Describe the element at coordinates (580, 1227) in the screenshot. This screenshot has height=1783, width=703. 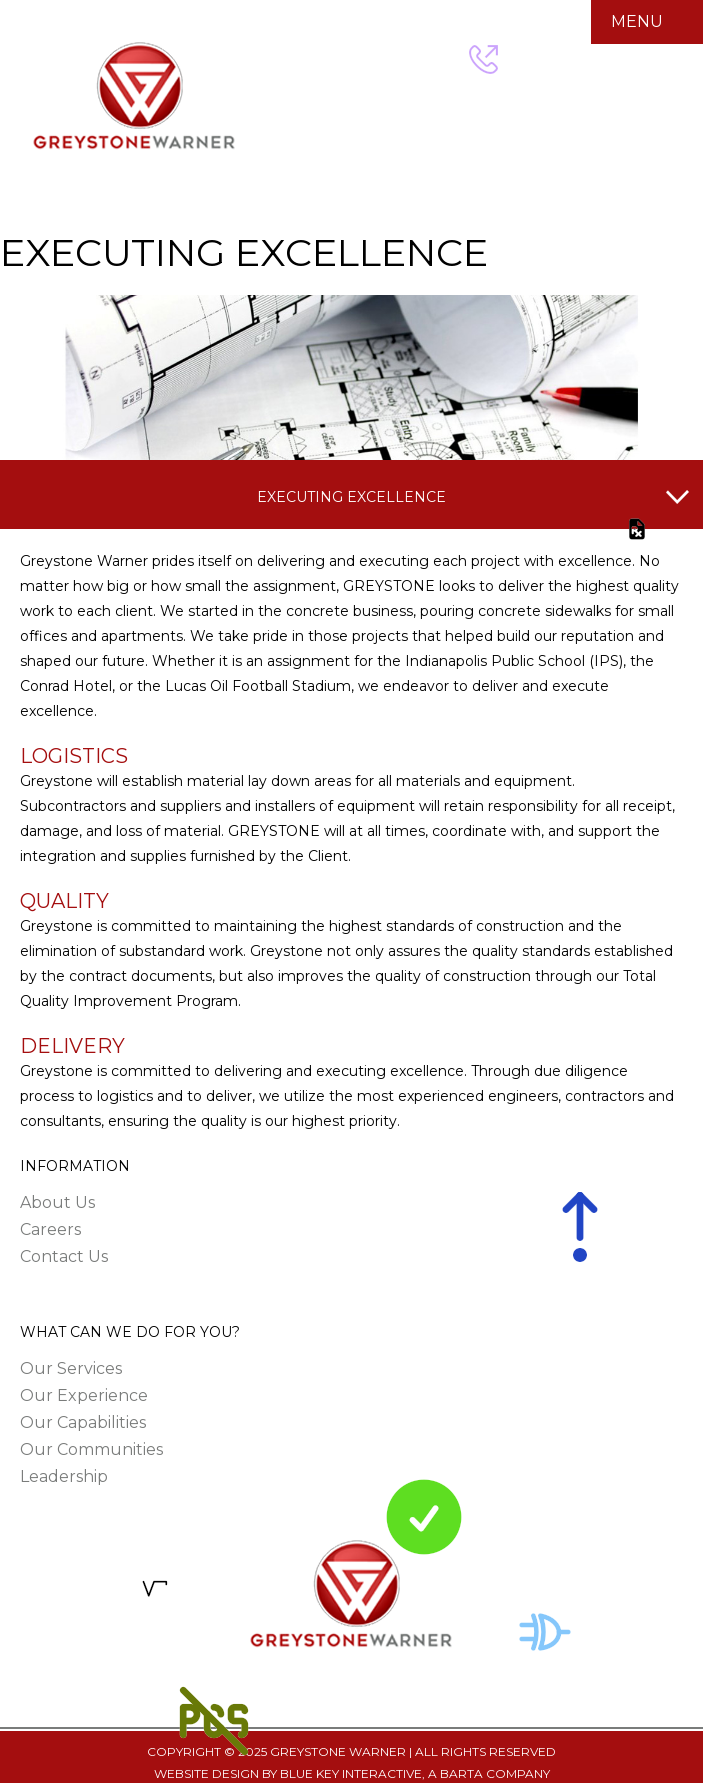
I see `step out of current function in debugger` at that location.